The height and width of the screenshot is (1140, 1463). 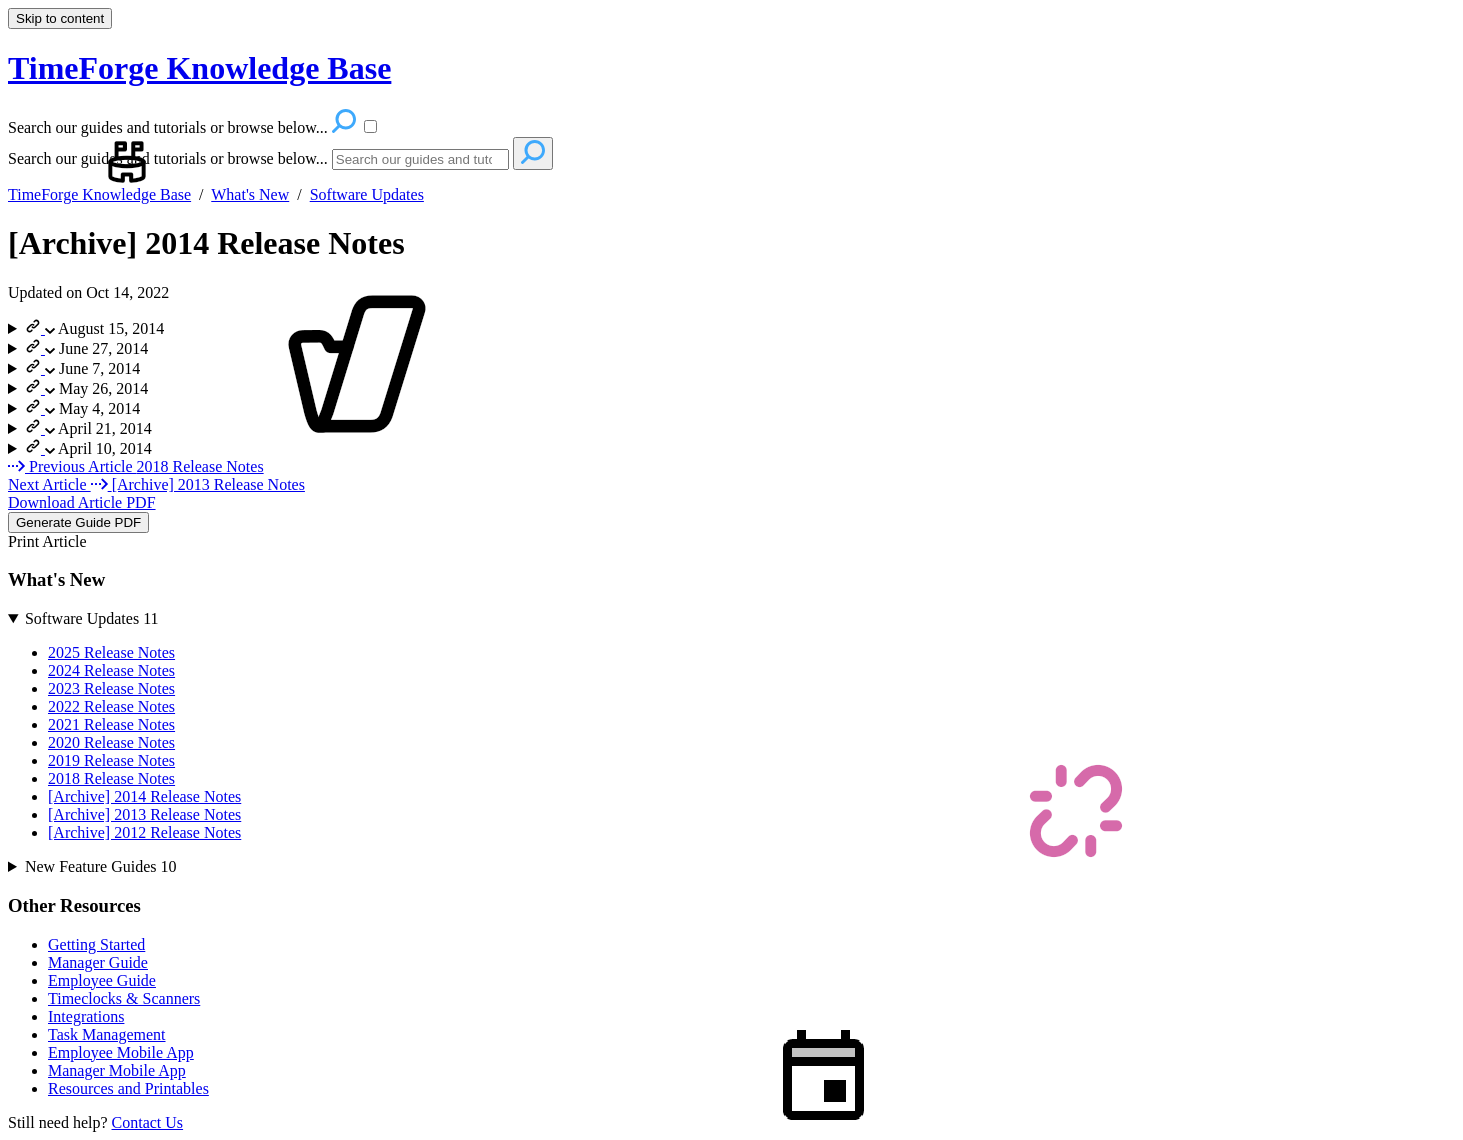 What do you see at coordinates (357, 364) in the screenshot?
I see `open kbin social platform` at bounding box center [357, 364].